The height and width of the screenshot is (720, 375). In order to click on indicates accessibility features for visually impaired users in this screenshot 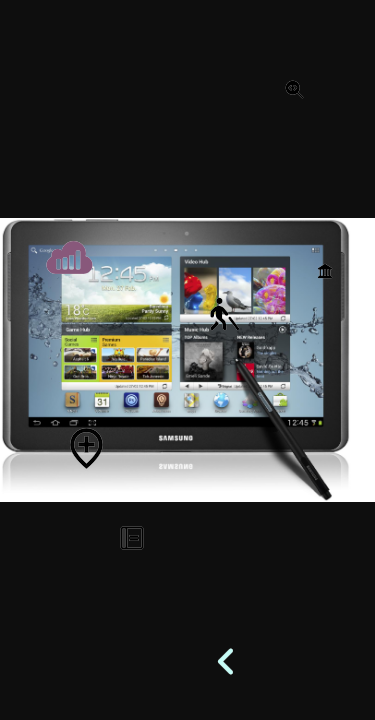, I will do `click(223, 314)`.